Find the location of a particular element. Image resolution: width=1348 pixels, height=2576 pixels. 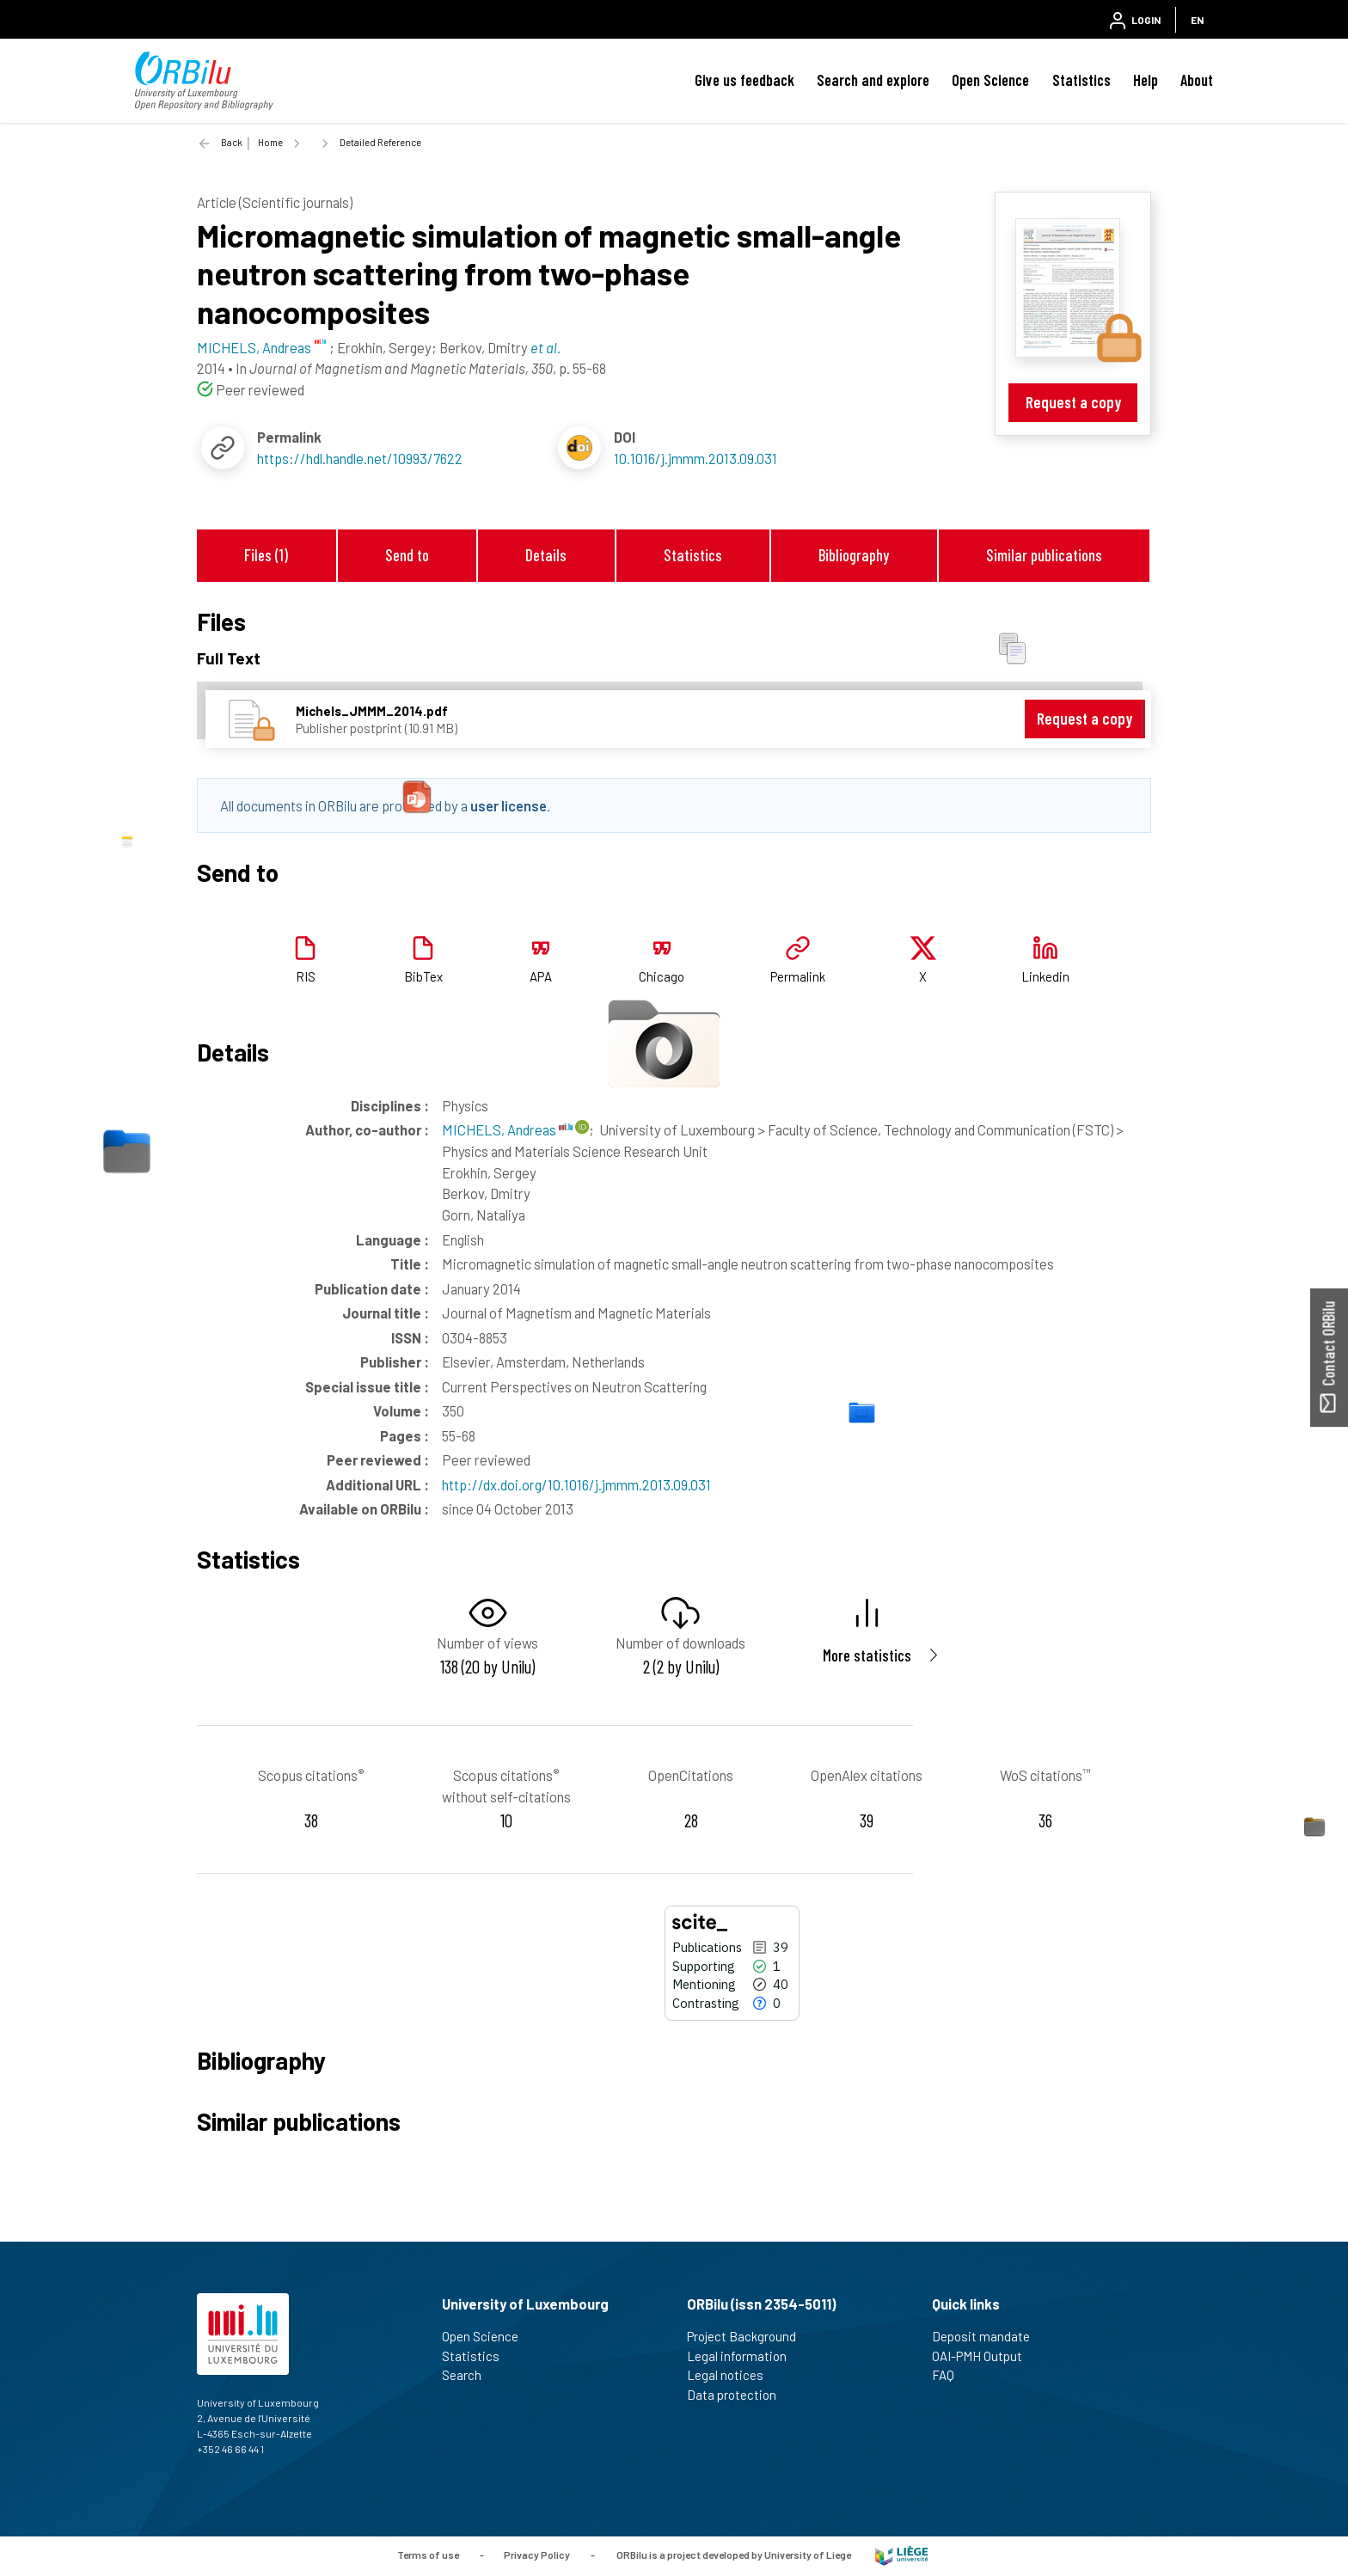

open folder containing JSON configuration files is located at coordinates (664, 1047).